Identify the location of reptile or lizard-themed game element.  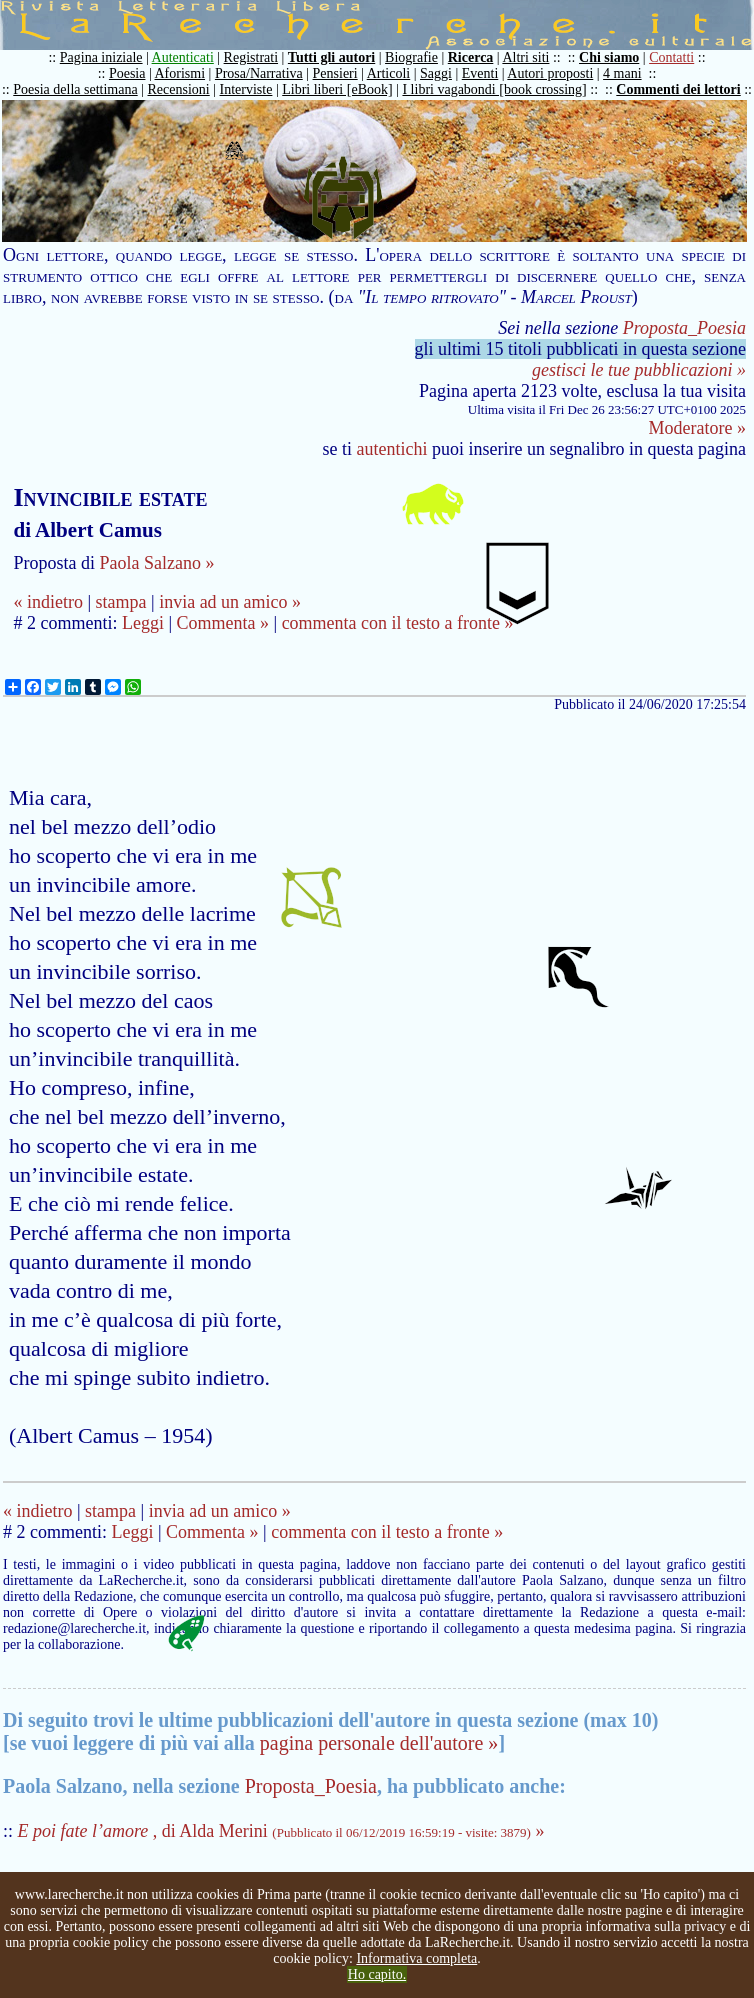
(578, 976).